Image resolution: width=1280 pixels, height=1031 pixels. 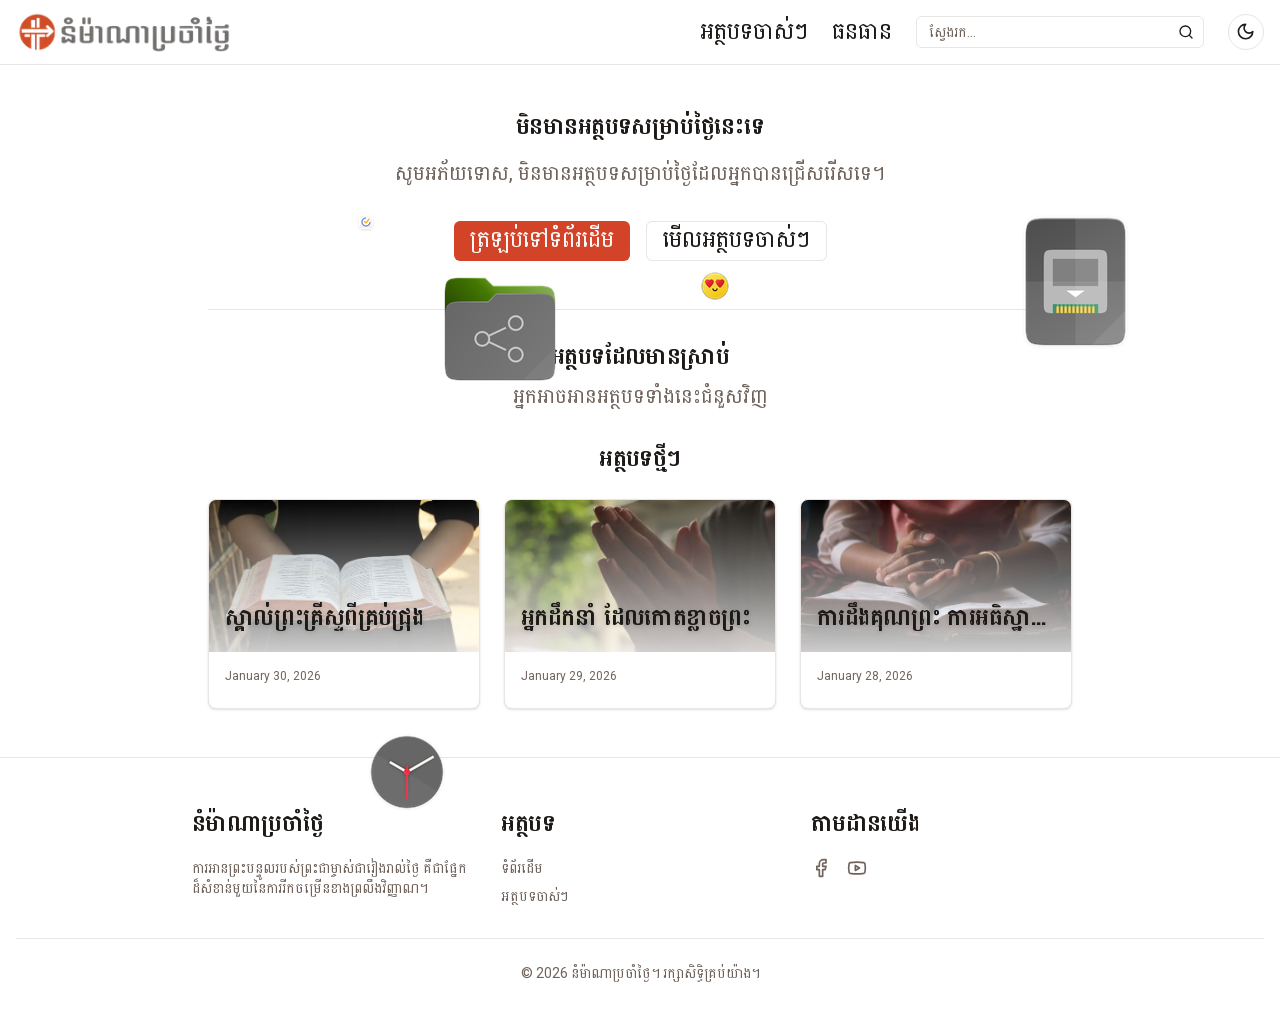 What do you see at coordinates (500, 329) in the screenshot?
I see `access your public shared folder` at bounding box center [500, 329].